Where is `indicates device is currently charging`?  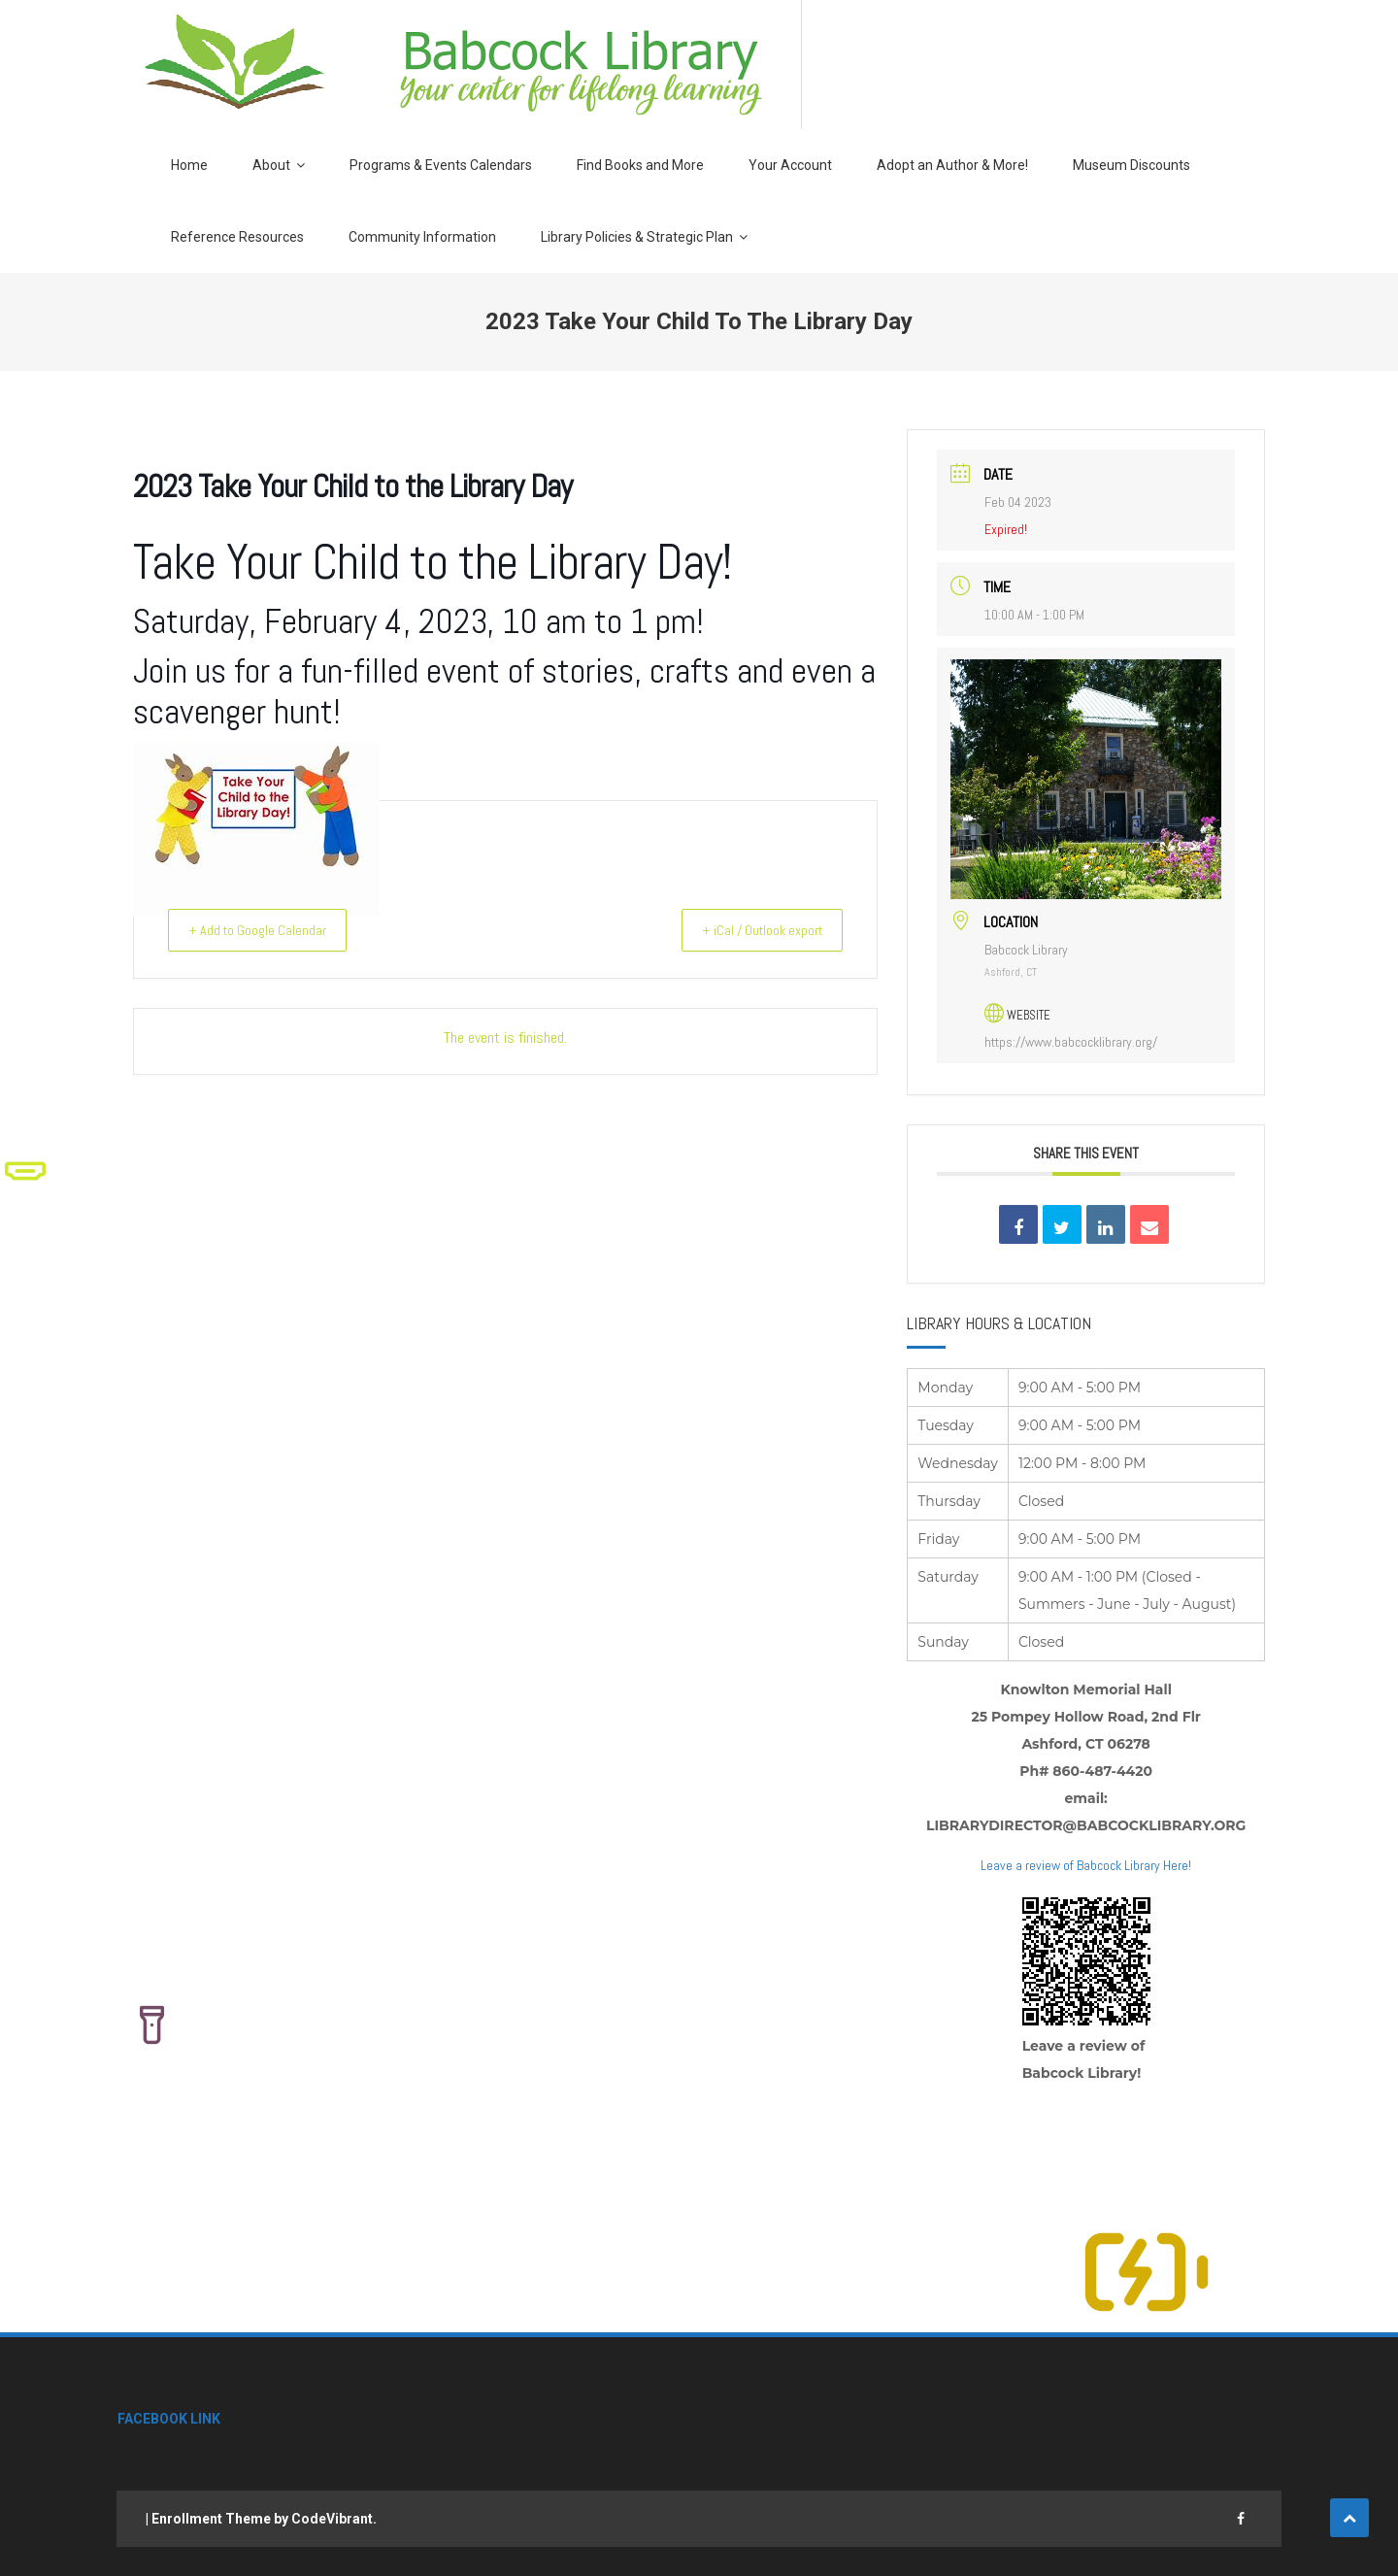
indicates device is currently charging is located at coordinates (1147, 2272).